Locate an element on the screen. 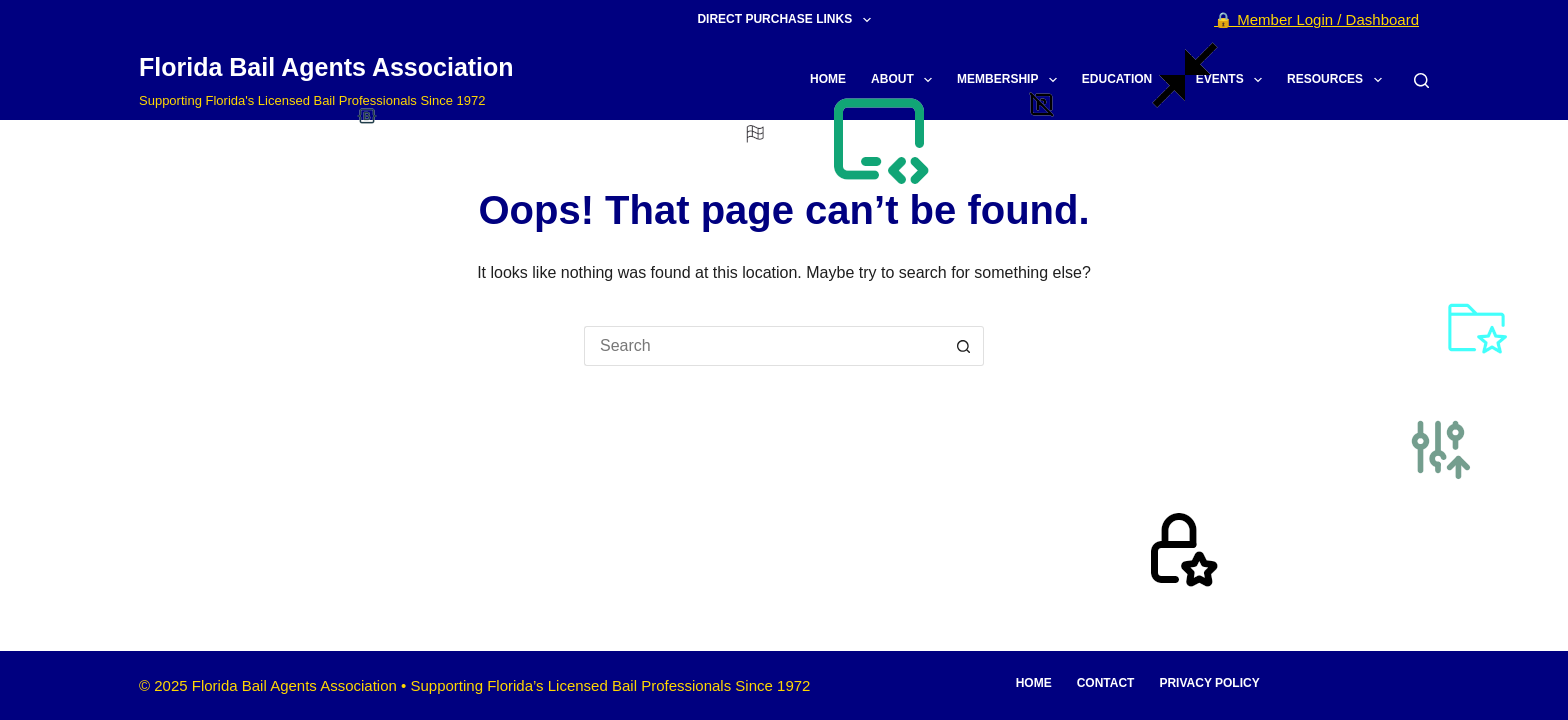 This screenshot has width=1568, height=720. no parking available is located at coordinates (1041, 104).